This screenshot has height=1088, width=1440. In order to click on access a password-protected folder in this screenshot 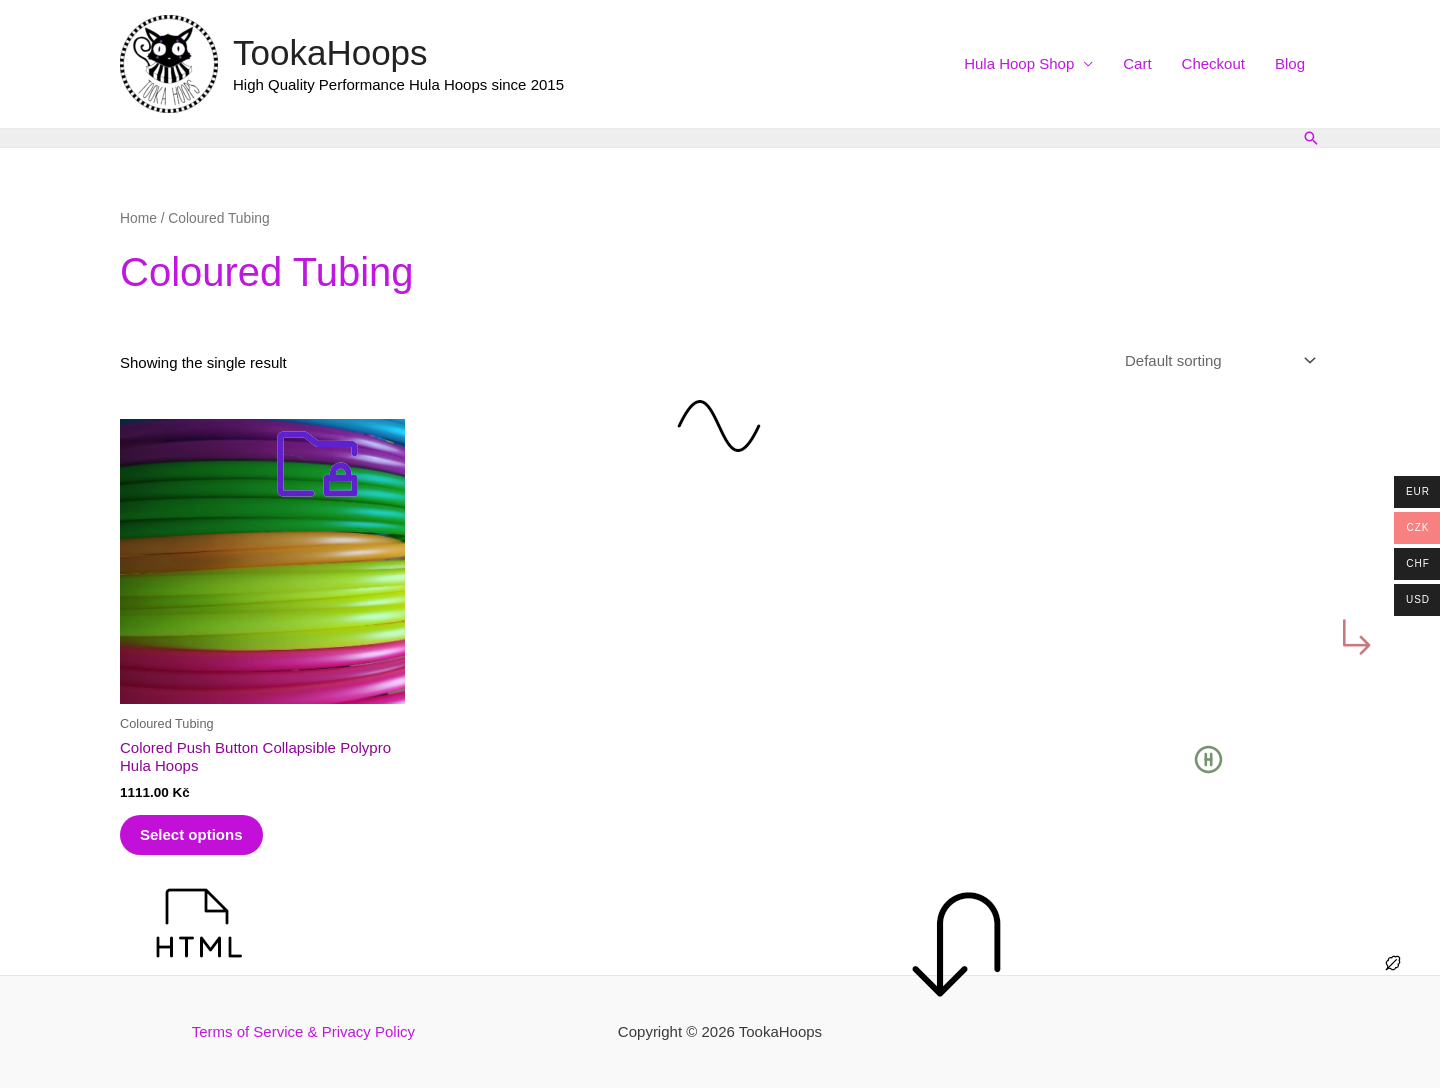, I will do `click(317, 462)`.